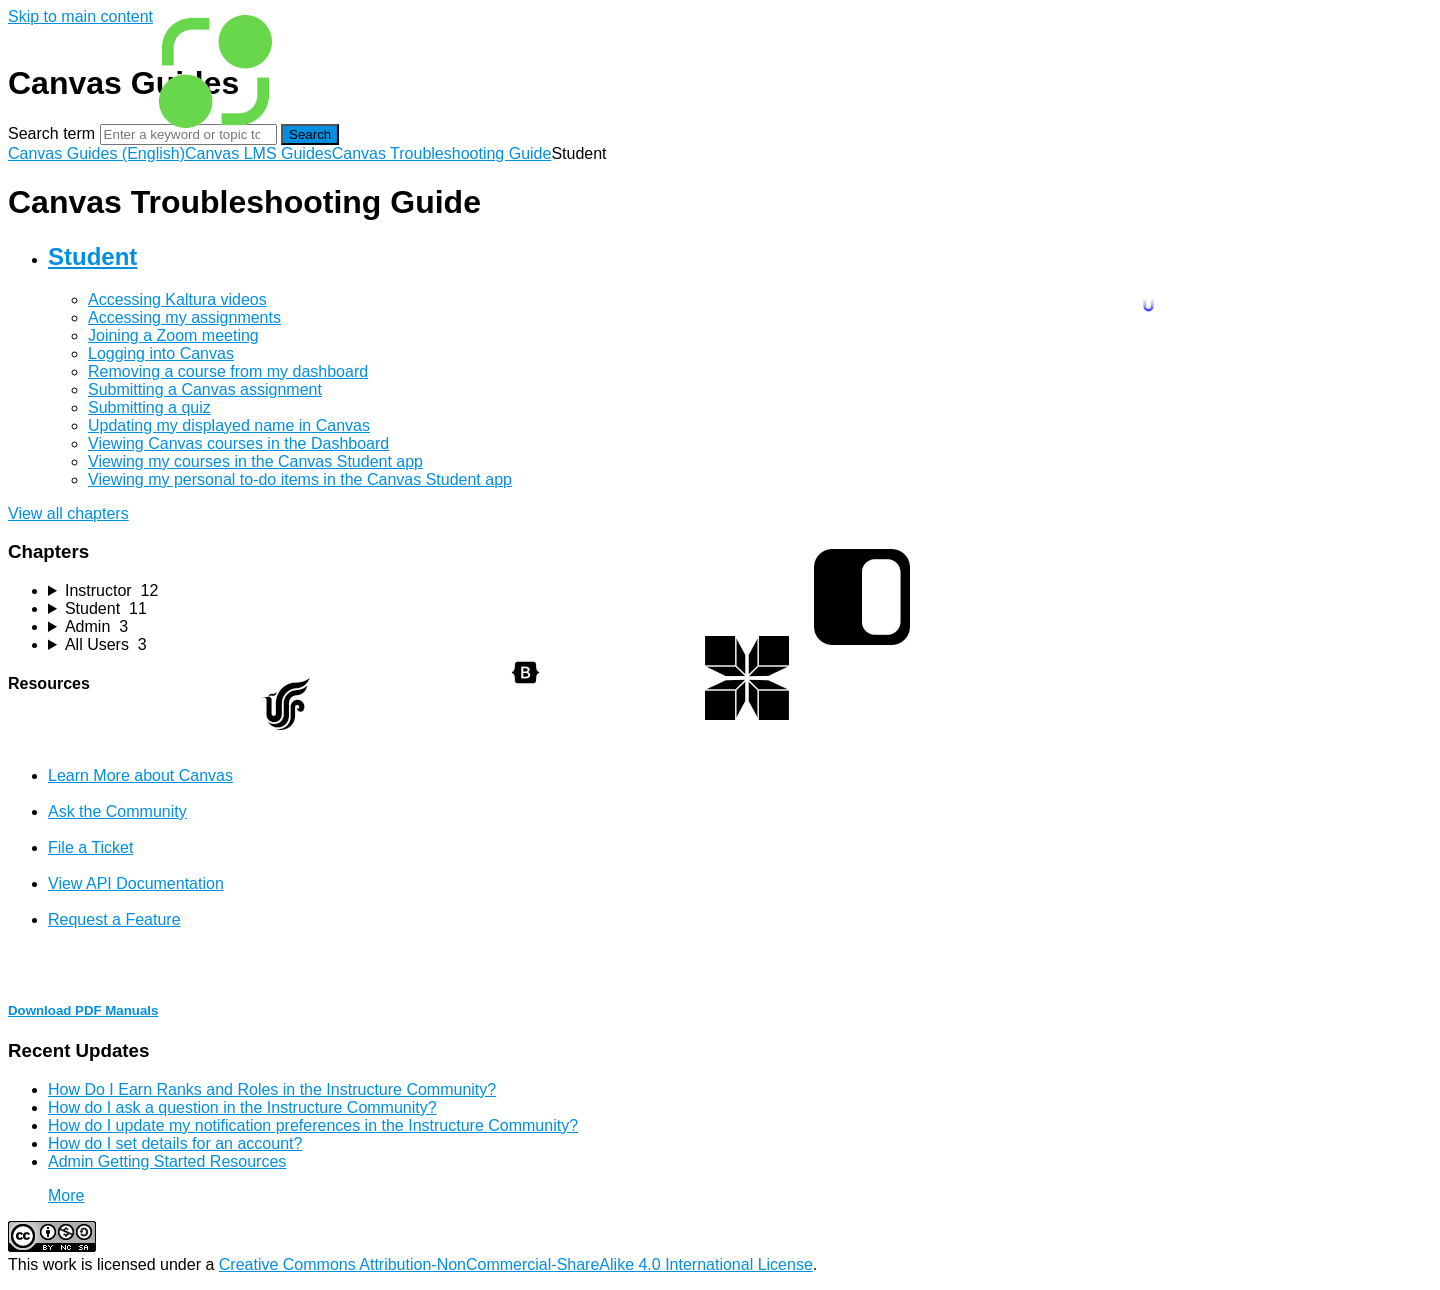 The height and width of the screenshot is (1290, 1440). What do you see at coordinates (862, 597) in the screenshot?
I see `open Fig terminal autocomplete app` at bounding box center [862, 597].